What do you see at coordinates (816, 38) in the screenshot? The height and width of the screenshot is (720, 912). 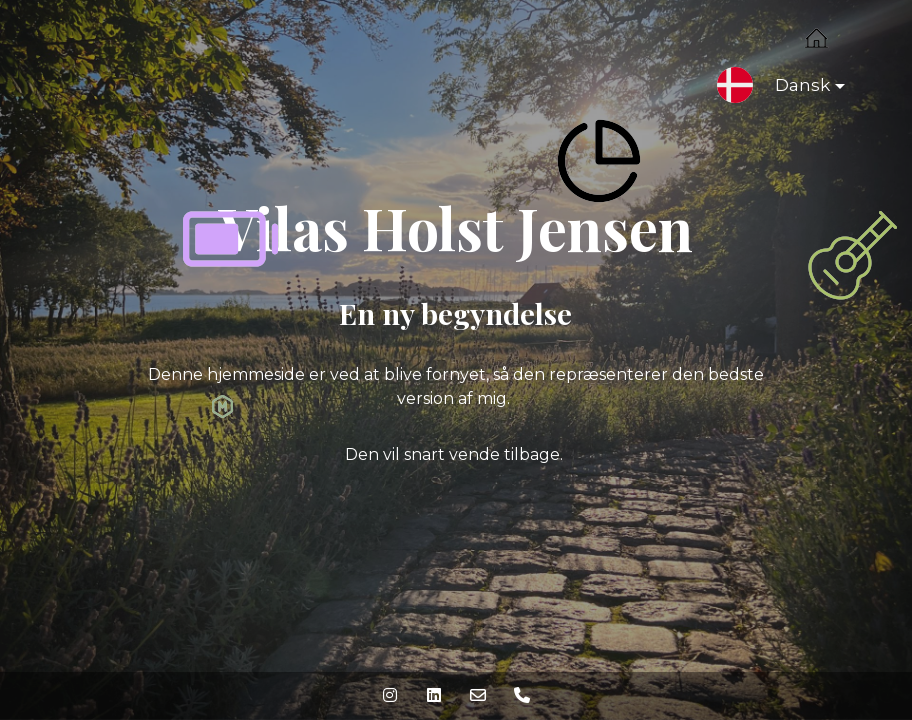 I see `navigate to home screen` at bounding box center [816, 38].